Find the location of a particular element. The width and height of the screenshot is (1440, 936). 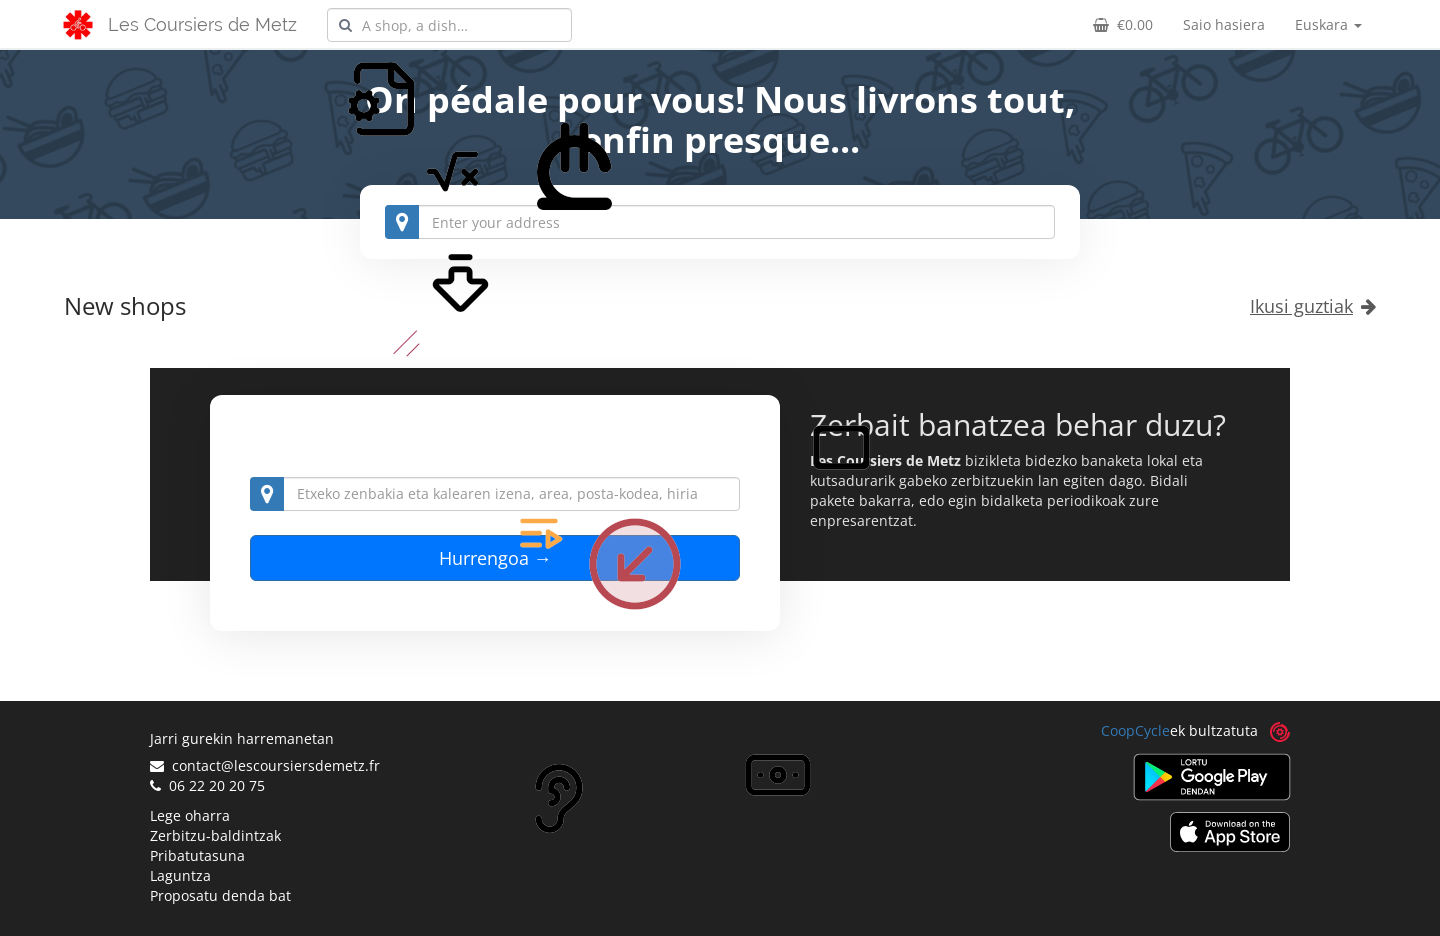

indicates signal strength or connectivity level is located at coordinates (407, 344).